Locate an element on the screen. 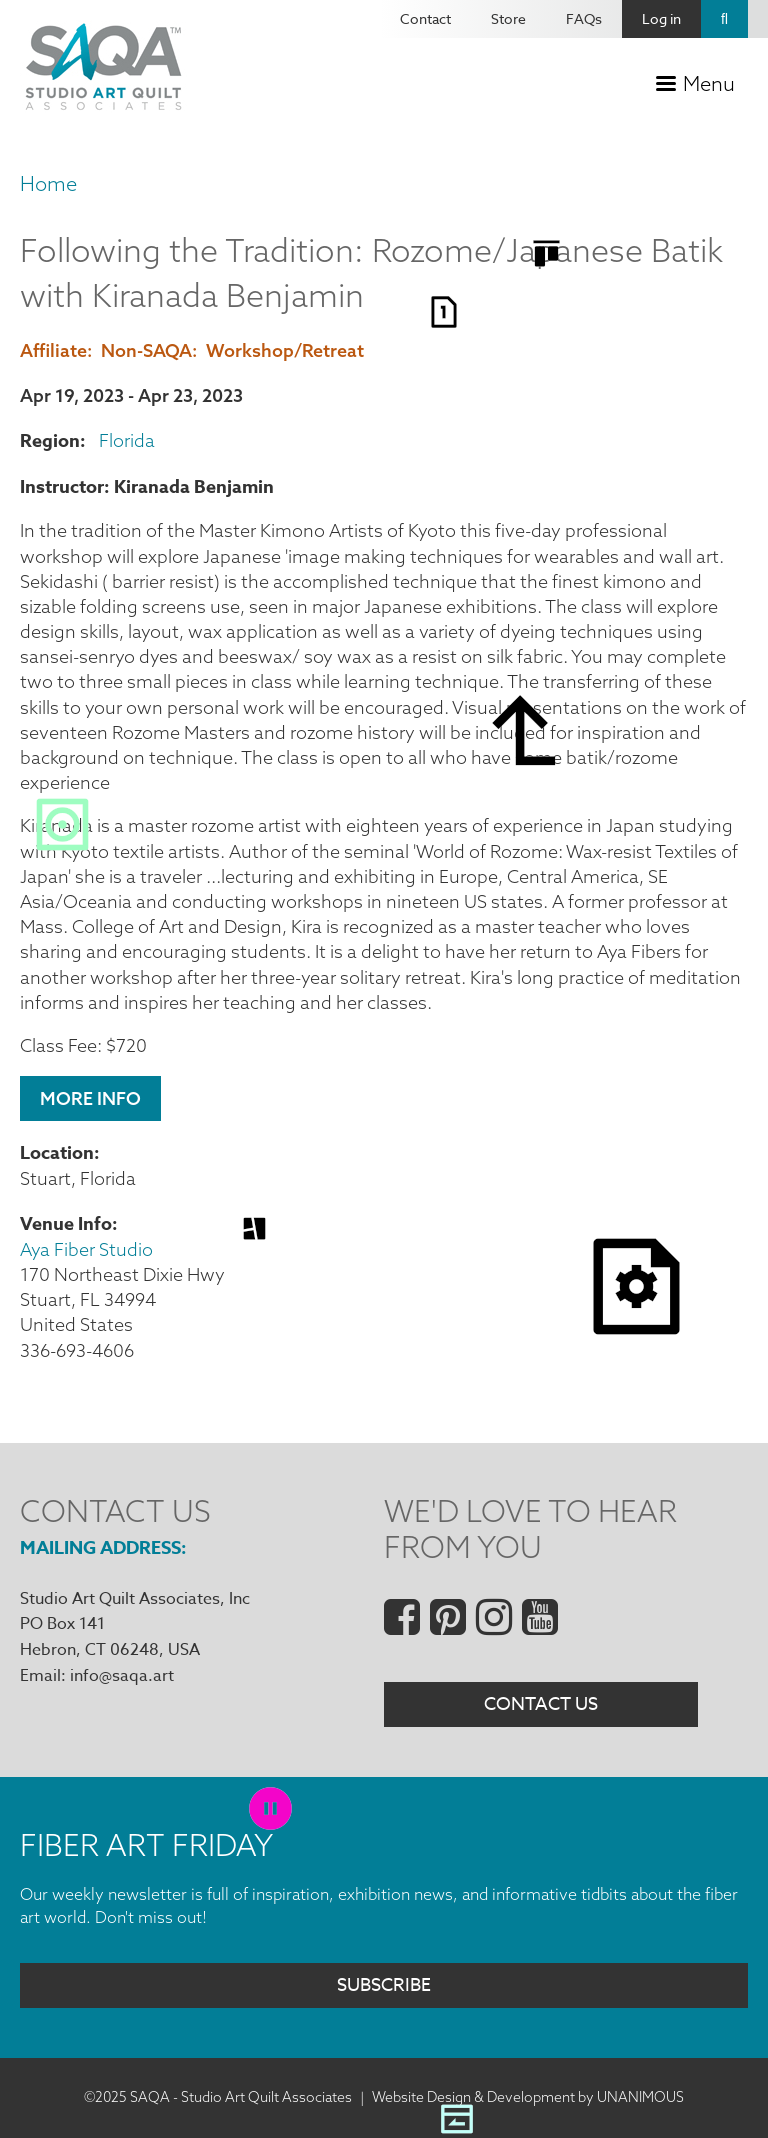 Image resolution: width=768 pixels, height=2138 pixels. request a refund for a purchase is located at coordinates (457, 2119).